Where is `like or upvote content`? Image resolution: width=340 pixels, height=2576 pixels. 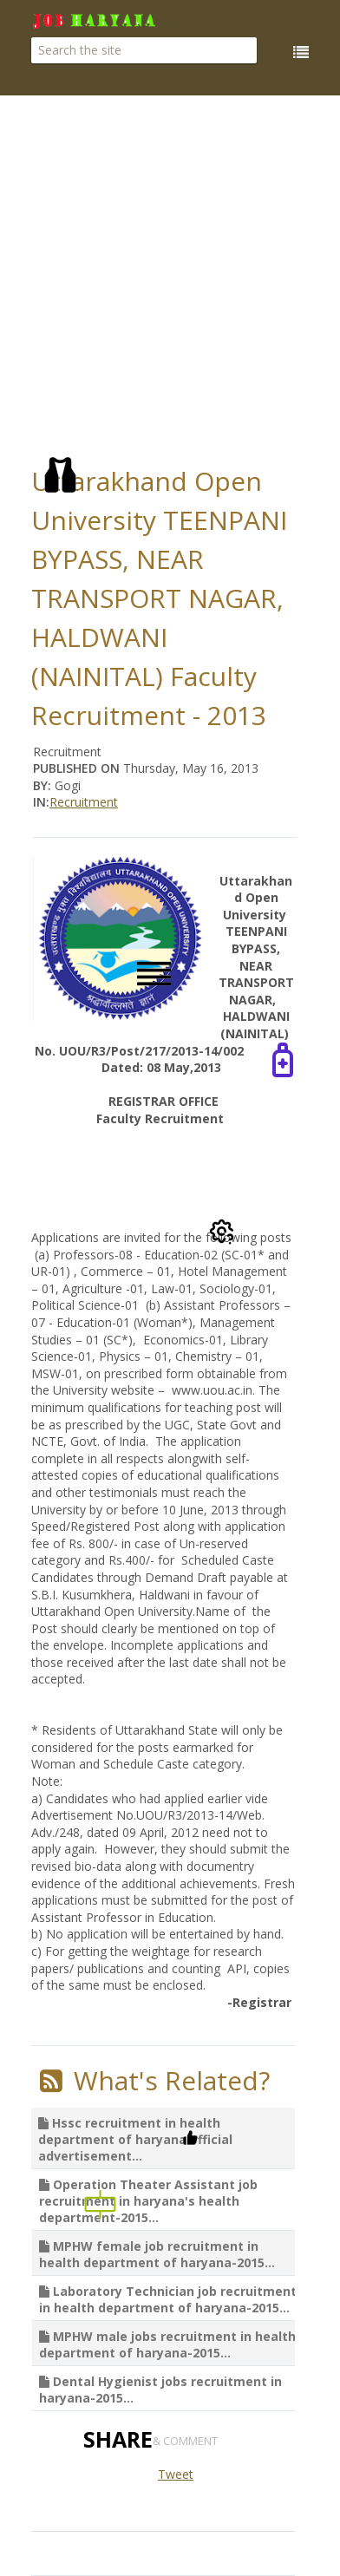
like or upvote content is located at coordinates (190, 2137).